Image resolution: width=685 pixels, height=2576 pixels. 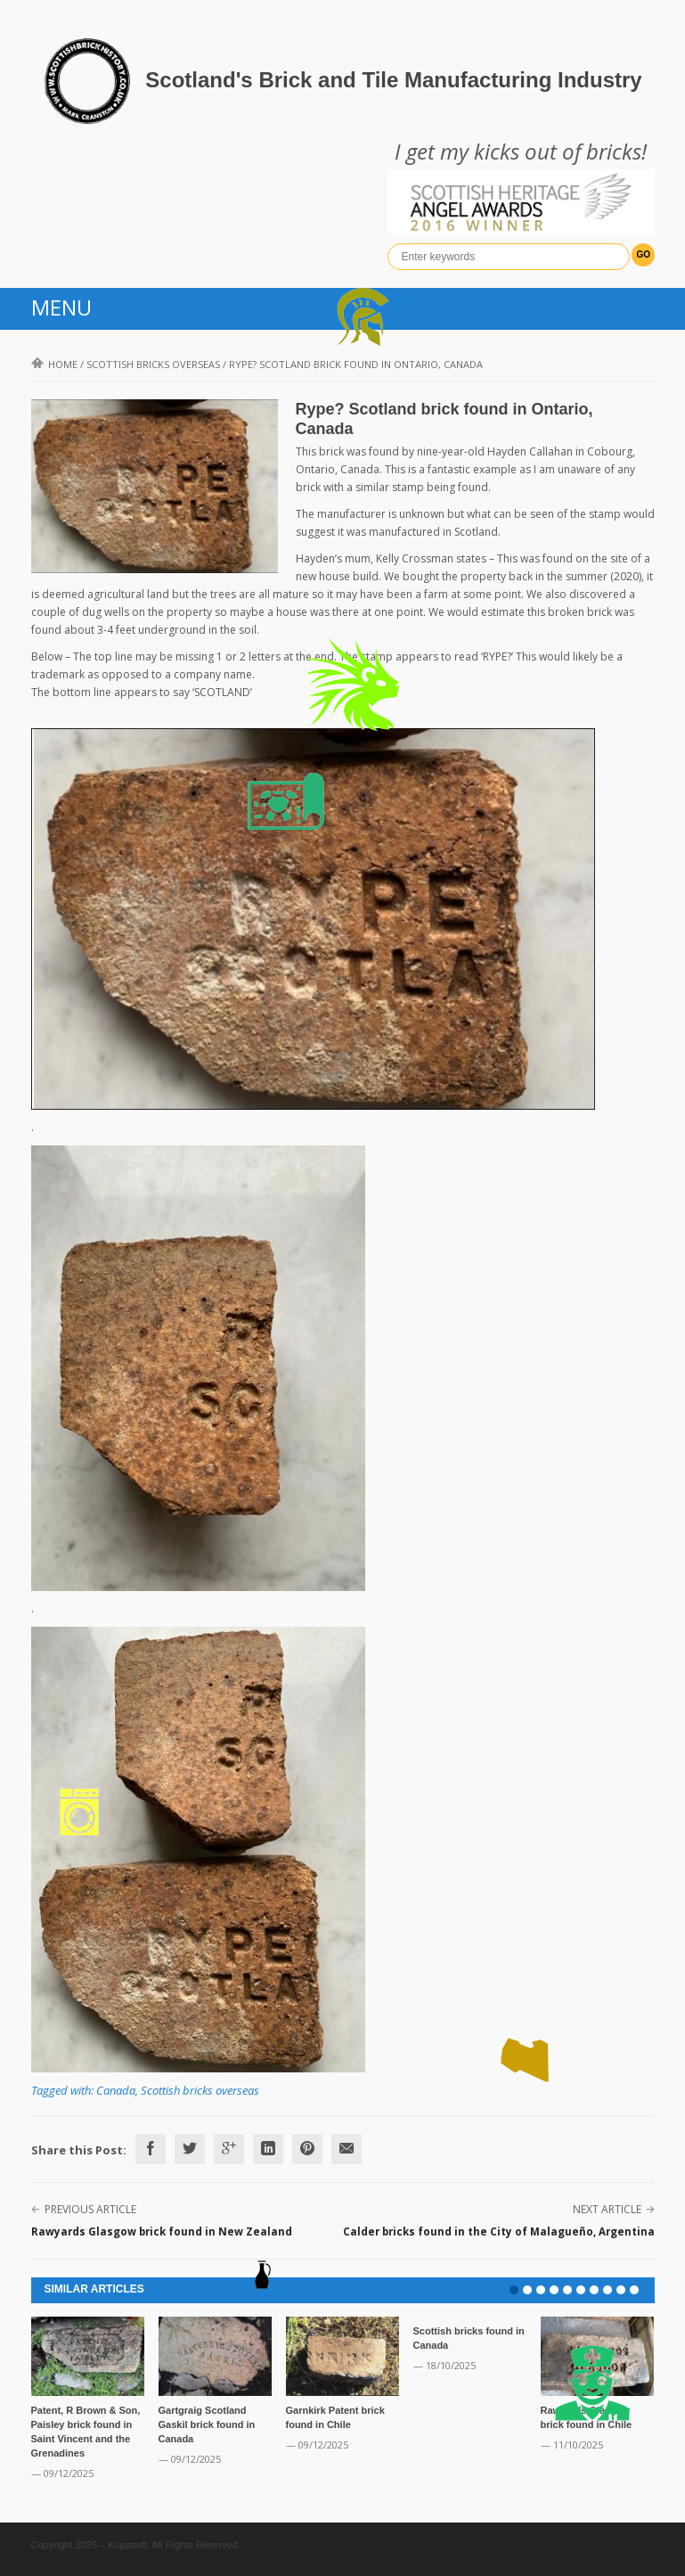 What do you see at coordinates (592, 2383) in the screenshot?
I see `view male nurse profile or contact` at bounding box center [592, 2383].